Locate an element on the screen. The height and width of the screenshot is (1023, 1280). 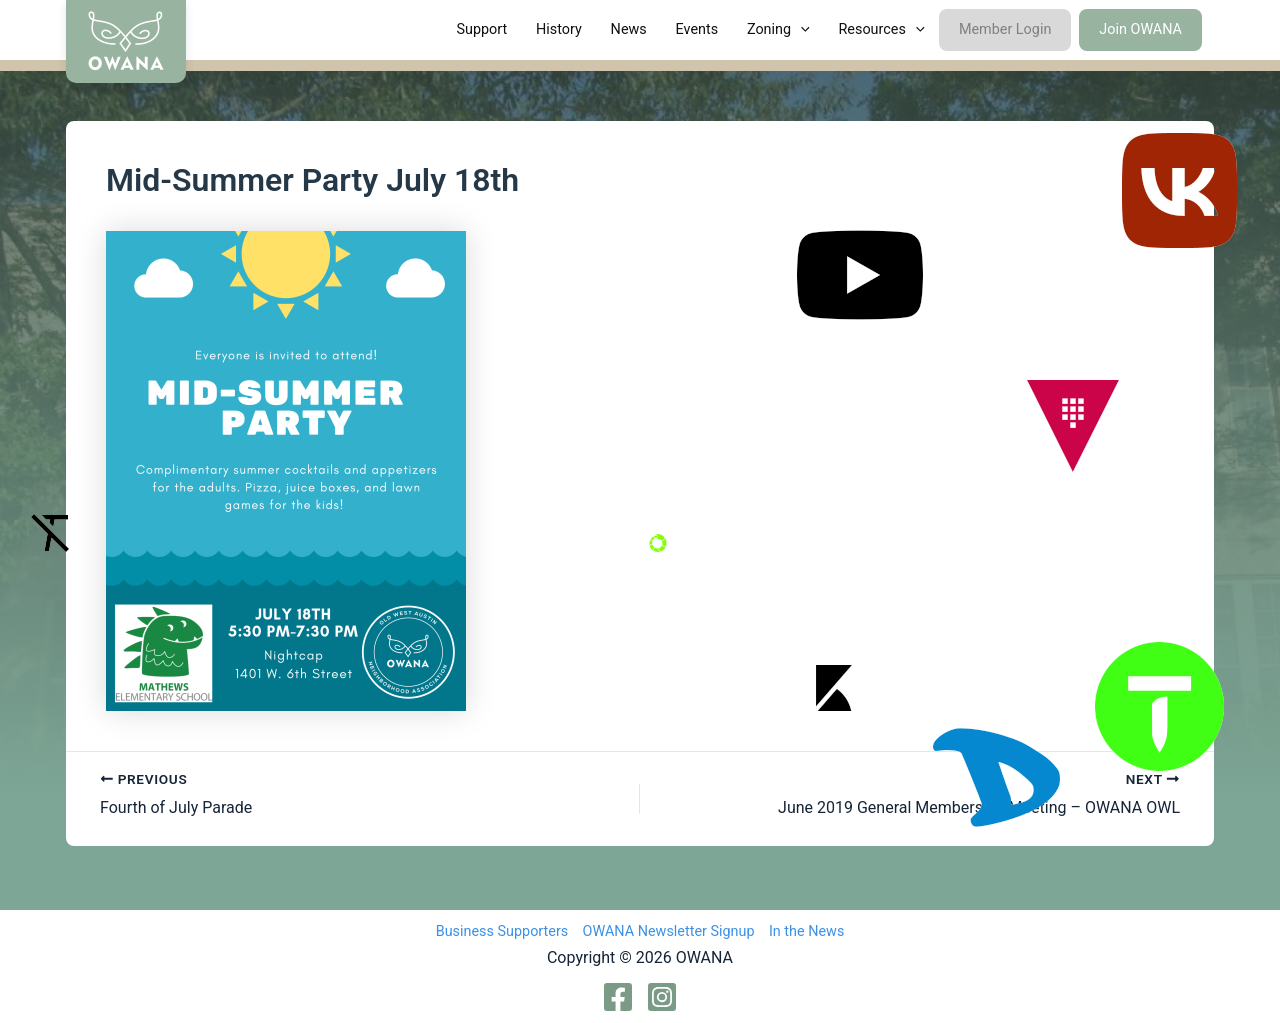
open kibana dashboard is located at coordinates (834, 688).